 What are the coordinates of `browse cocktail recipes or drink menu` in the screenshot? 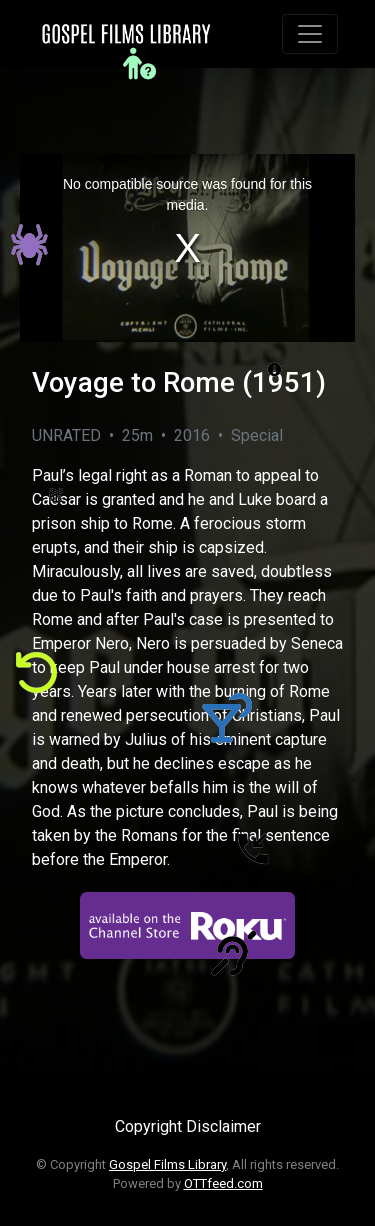 It's located at (224, 720).